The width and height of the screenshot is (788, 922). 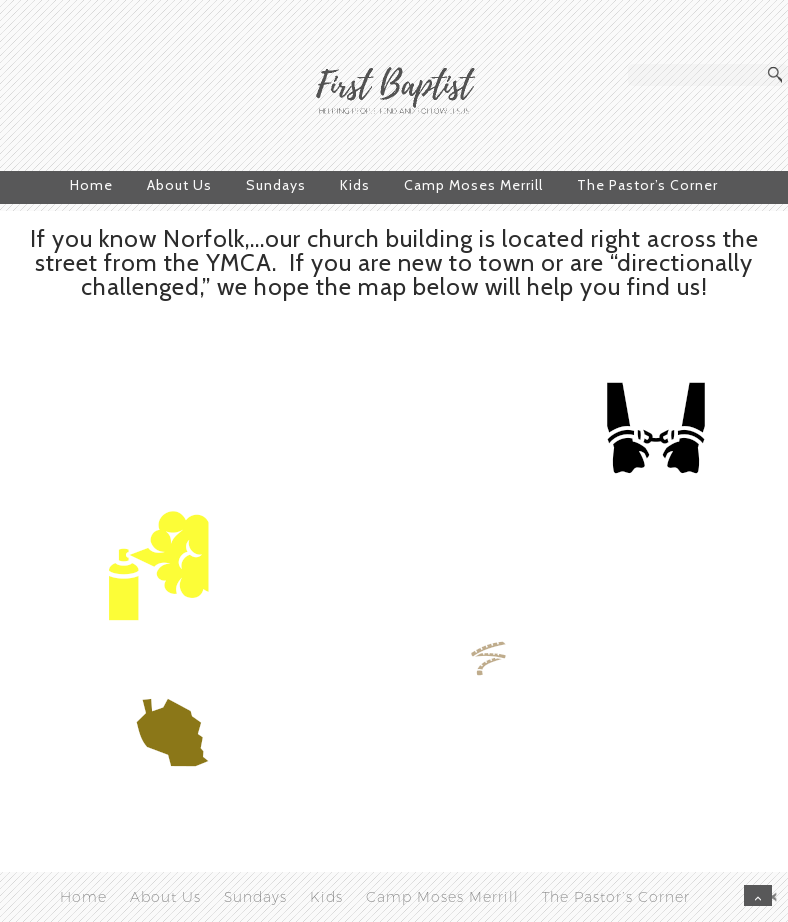 I want to click on access measurement or dimension tools, so click(x=488, y=658).